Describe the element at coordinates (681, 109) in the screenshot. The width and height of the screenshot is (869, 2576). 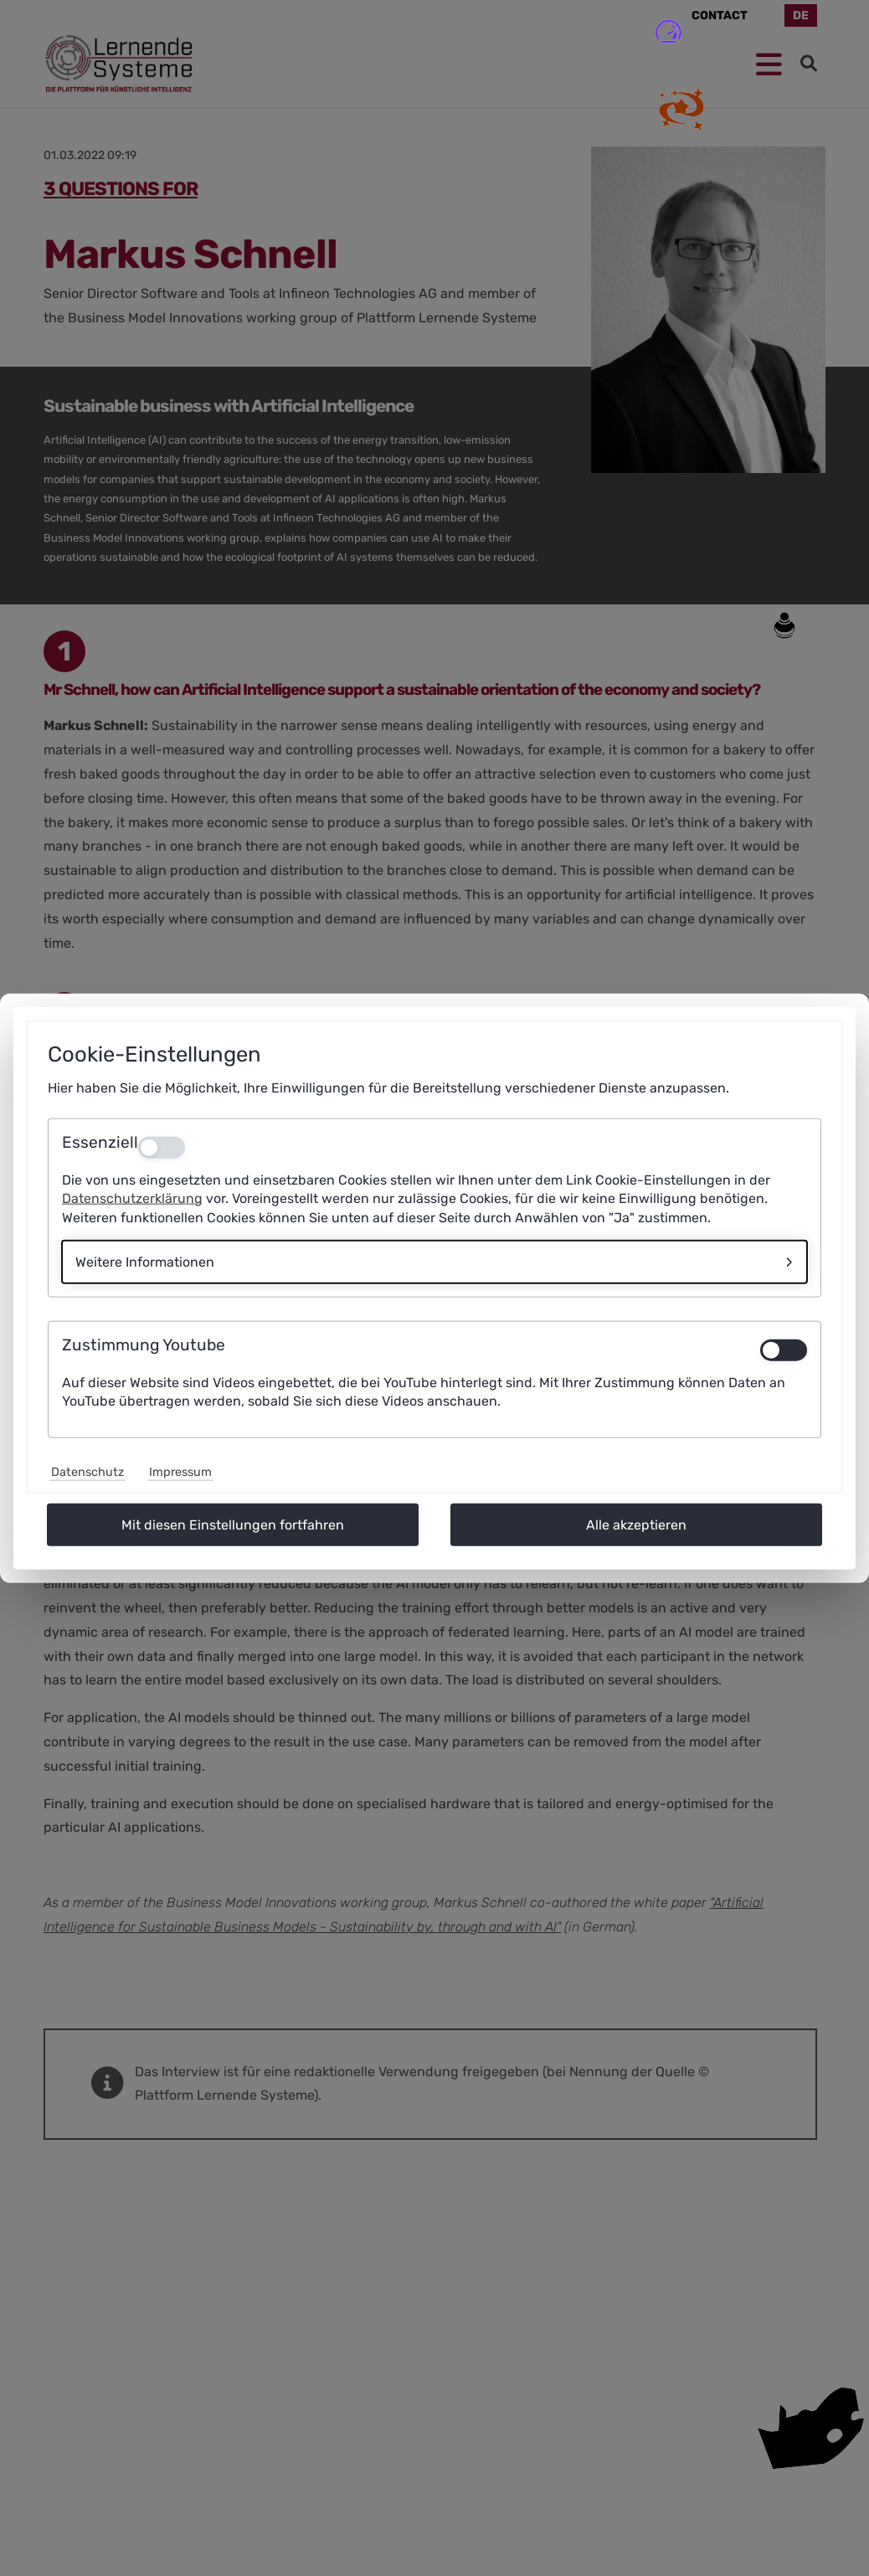
I see `activate special ability or power-up` at that location.